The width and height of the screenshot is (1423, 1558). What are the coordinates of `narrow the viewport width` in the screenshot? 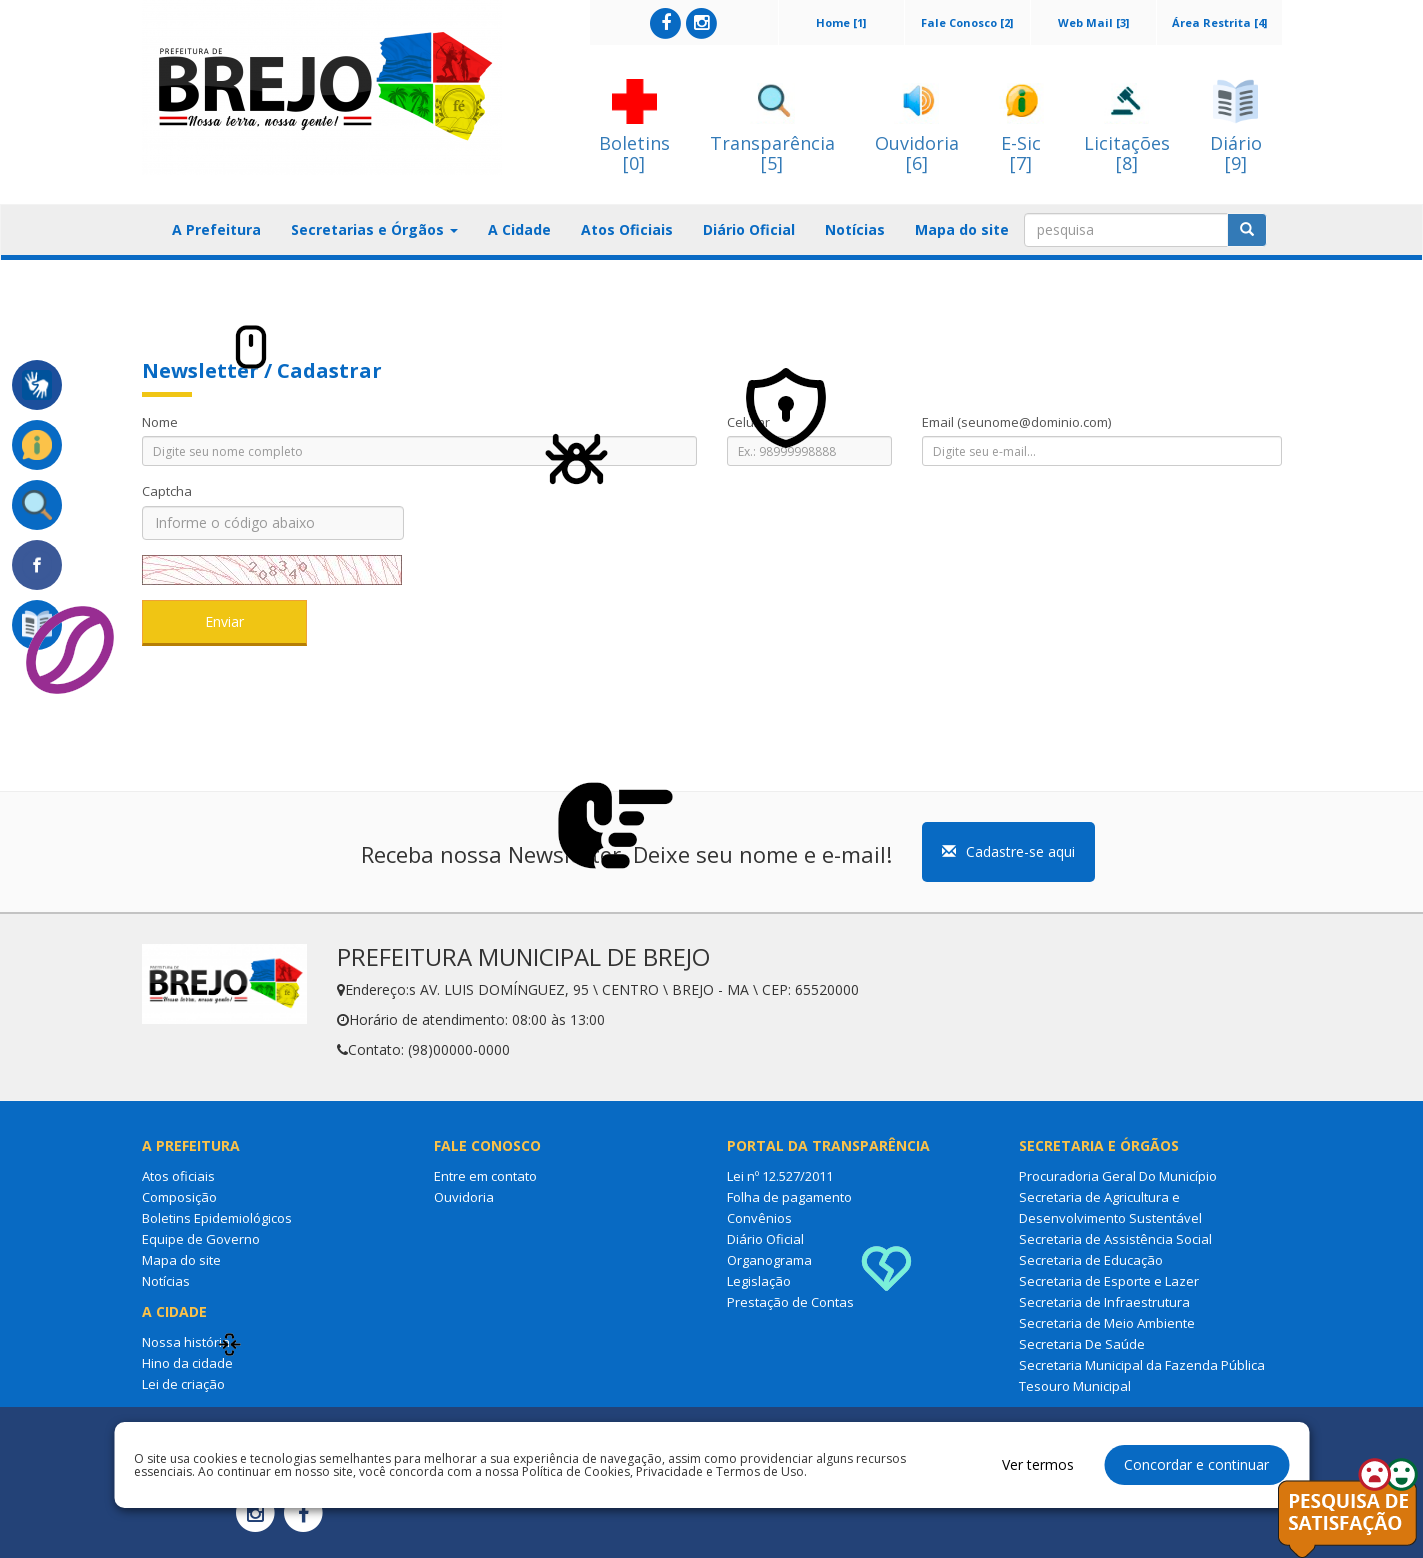 It's located at (229, 1344).